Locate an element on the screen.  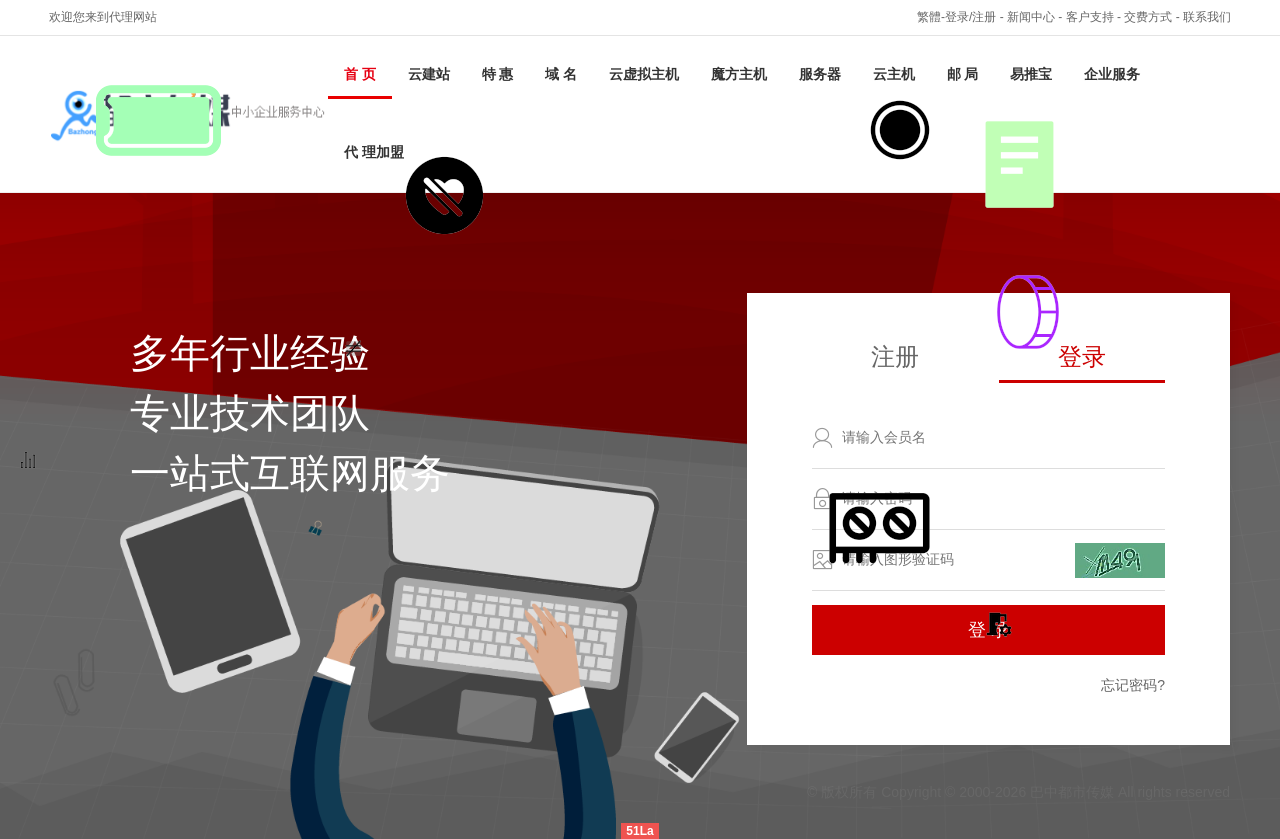
adjust room or space settings is located at coordinates (998, 624).